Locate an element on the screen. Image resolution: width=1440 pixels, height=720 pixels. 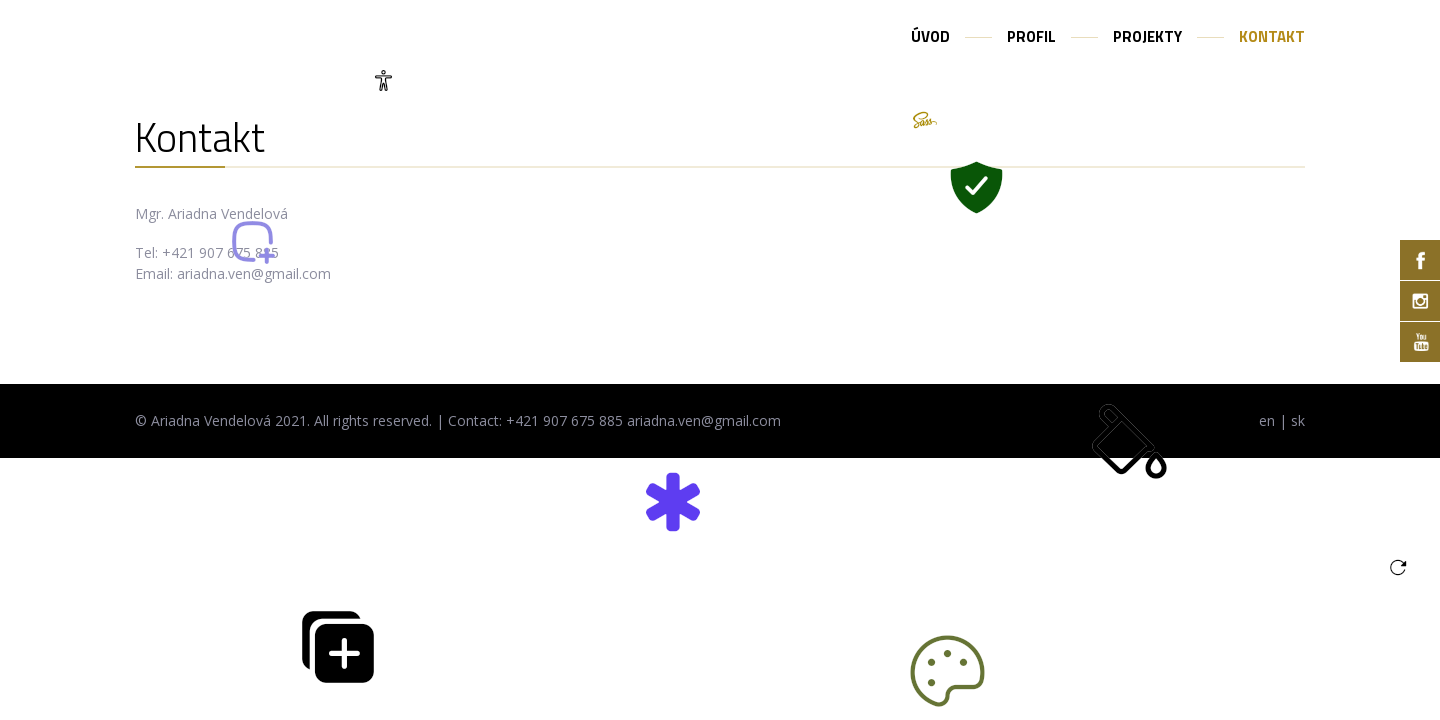
fill an area with color is located at coordinates (1129, 441).